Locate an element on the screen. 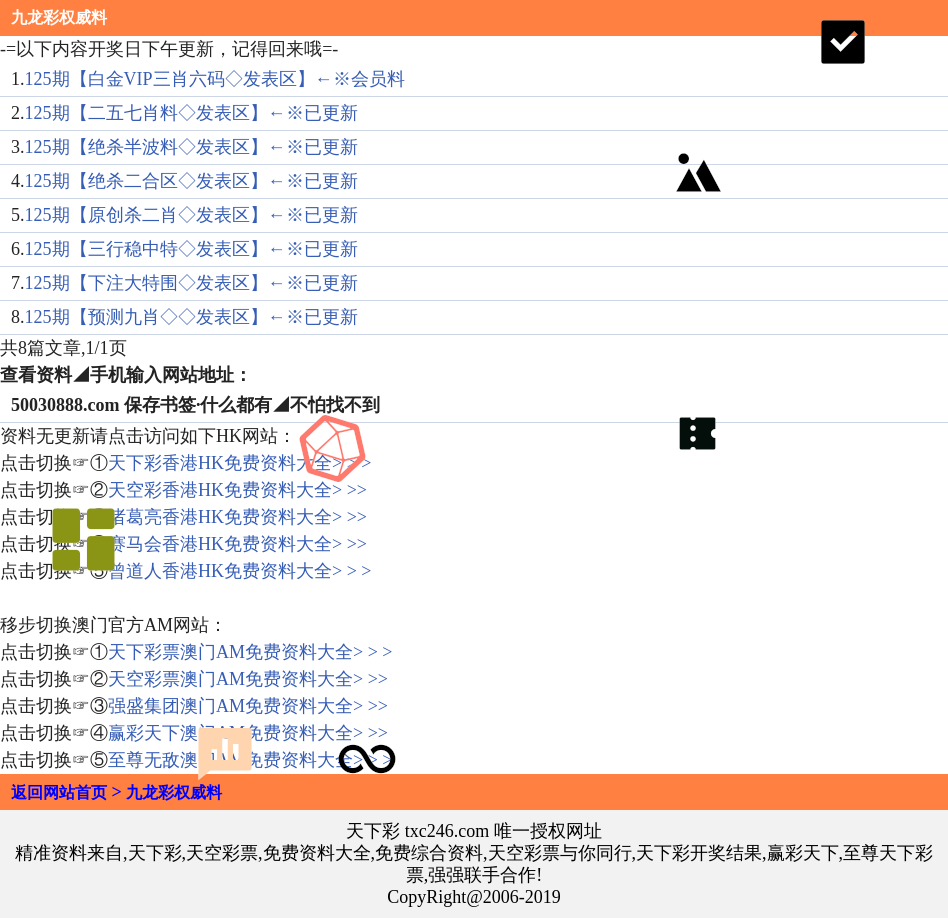 The height and width of the screenshot is (918, 948). switch to landscape photo mode is located at coordinates (697, 172).